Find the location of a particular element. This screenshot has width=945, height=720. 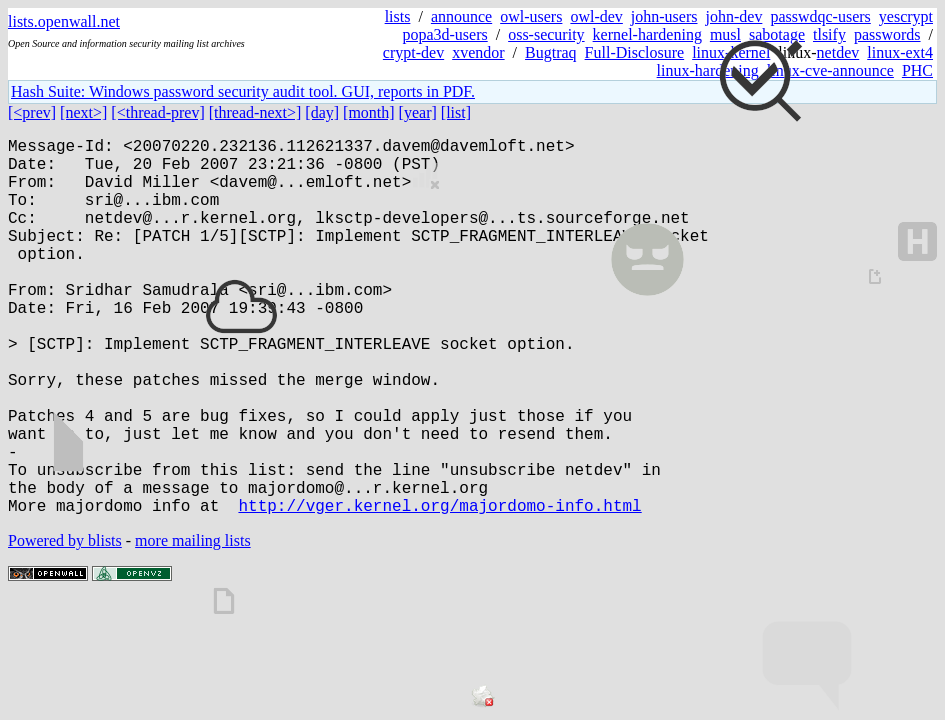

indicates user is available to chat is located at coordinates (807, 666).